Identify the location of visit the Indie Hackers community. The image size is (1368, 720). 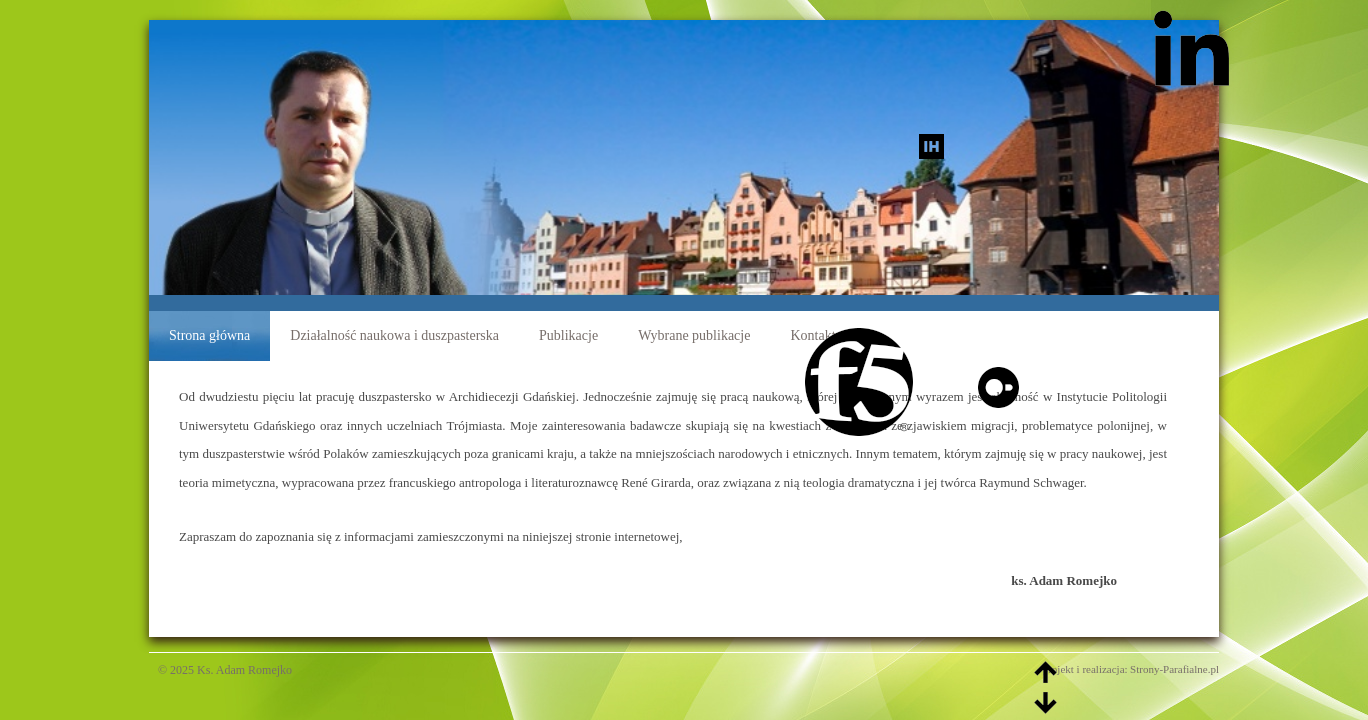
(931, 146).